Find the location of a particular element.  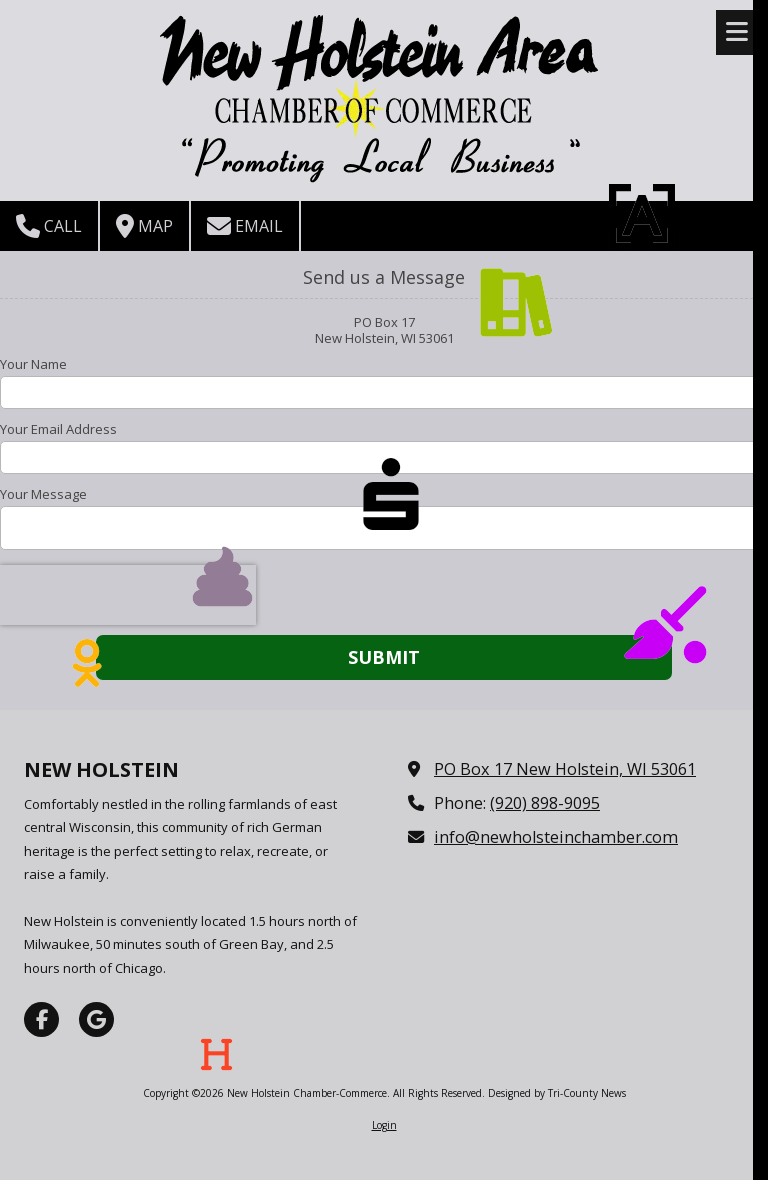

format text as a heading is located at coordinates (216, 1054).